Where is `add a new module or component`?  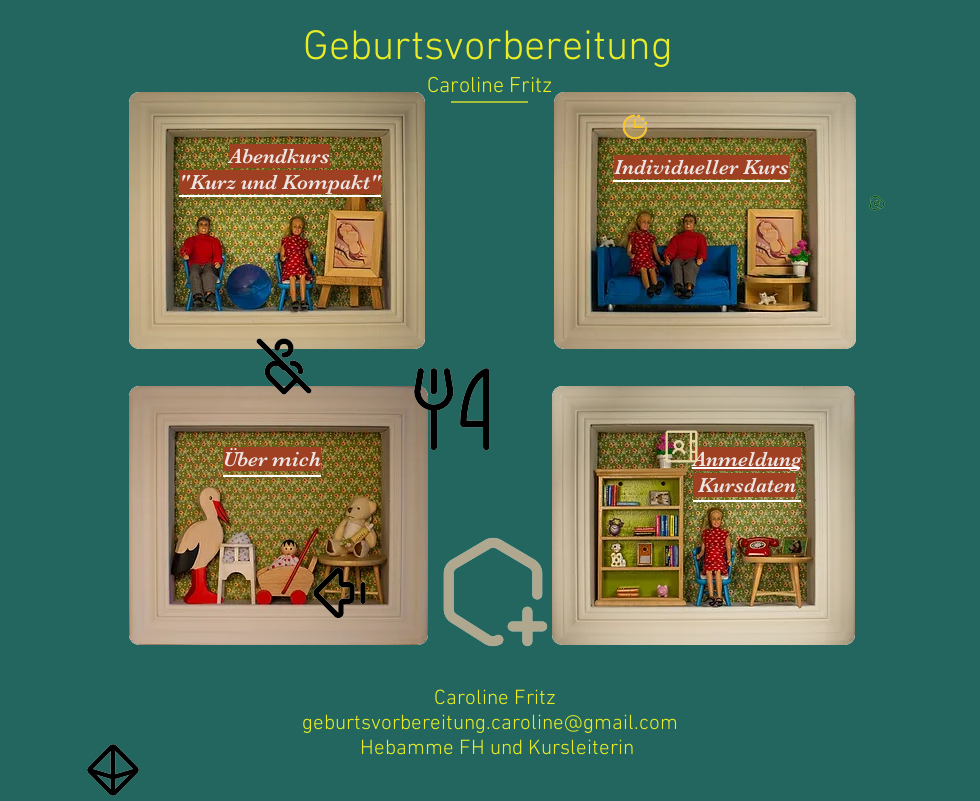
add a new module or component is located at coordinates (493, 592).